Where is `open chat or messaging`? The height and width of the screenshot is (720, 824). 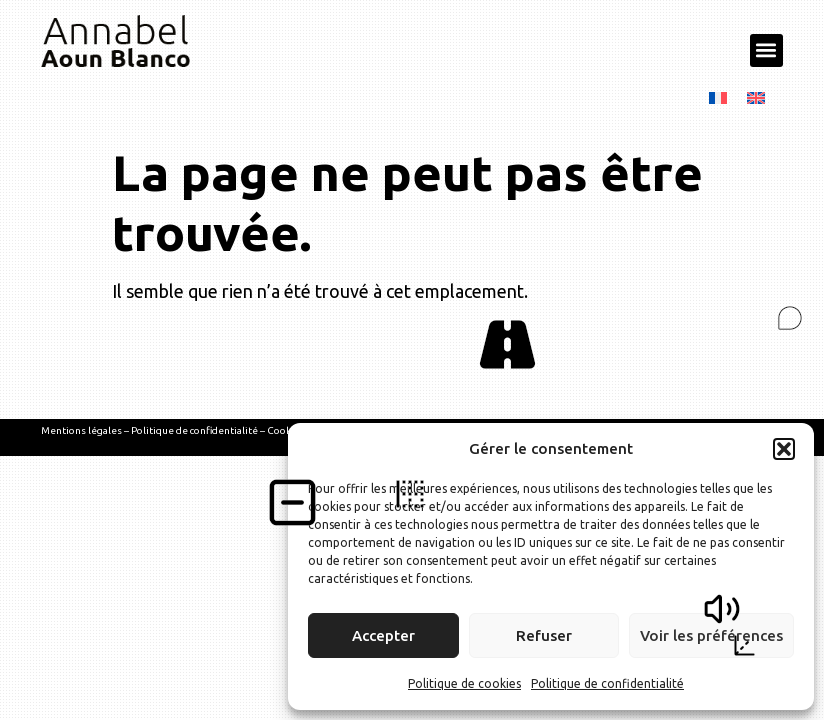
open chat or messaging is located at coordinates (789, 318).